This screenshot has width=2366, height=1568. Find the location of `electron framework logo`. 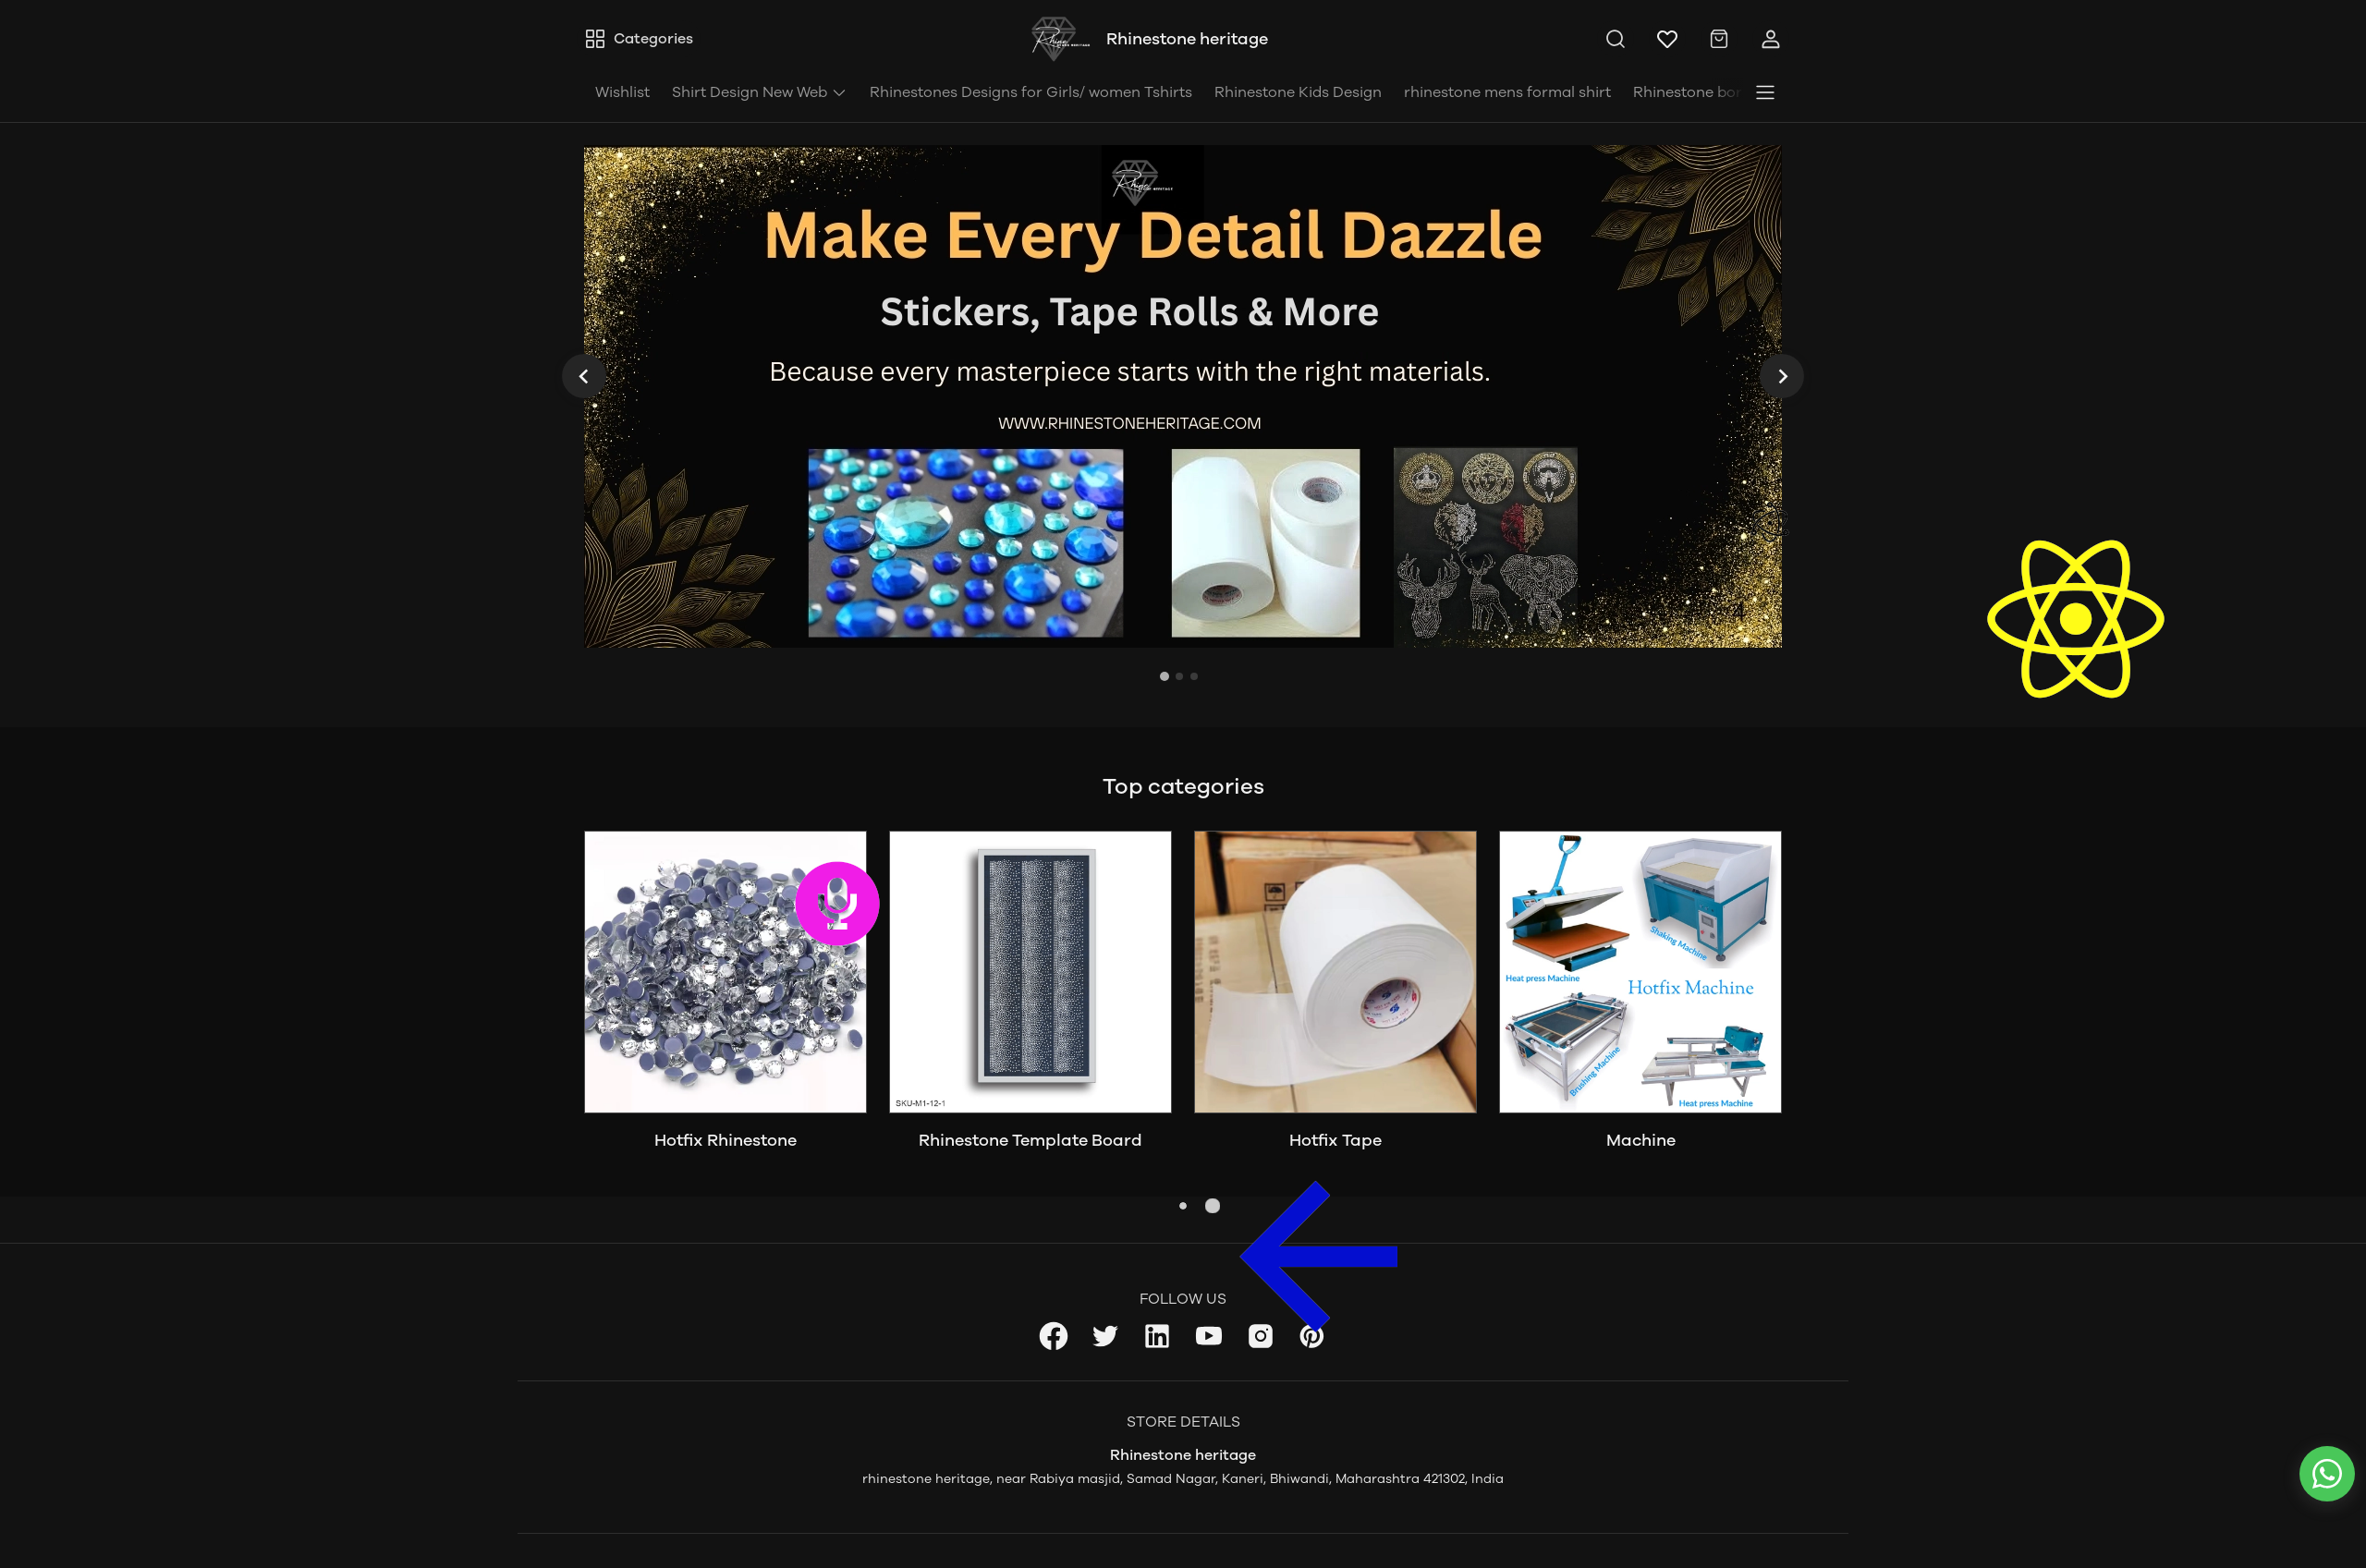

electron framework logo is located at coordinates (1770, 522).